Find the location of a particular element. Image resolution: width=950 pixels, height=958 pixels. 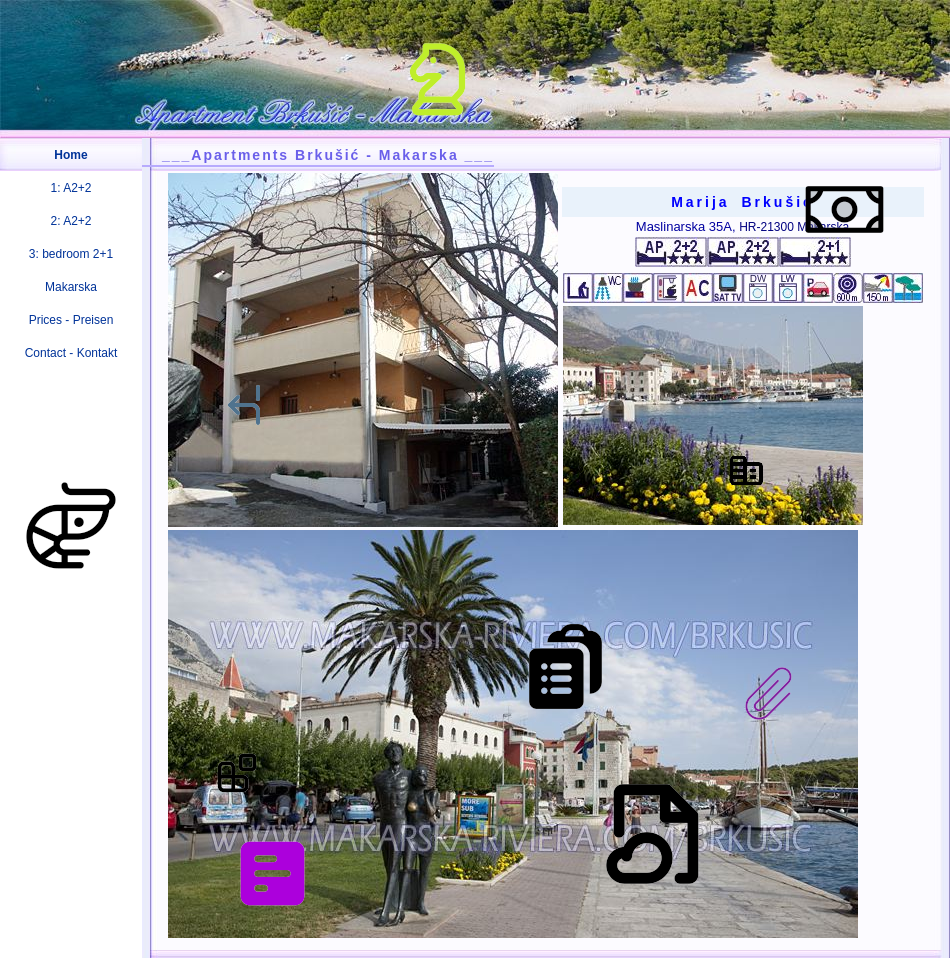

view poll or survey results is located at coordinates (272, 873).